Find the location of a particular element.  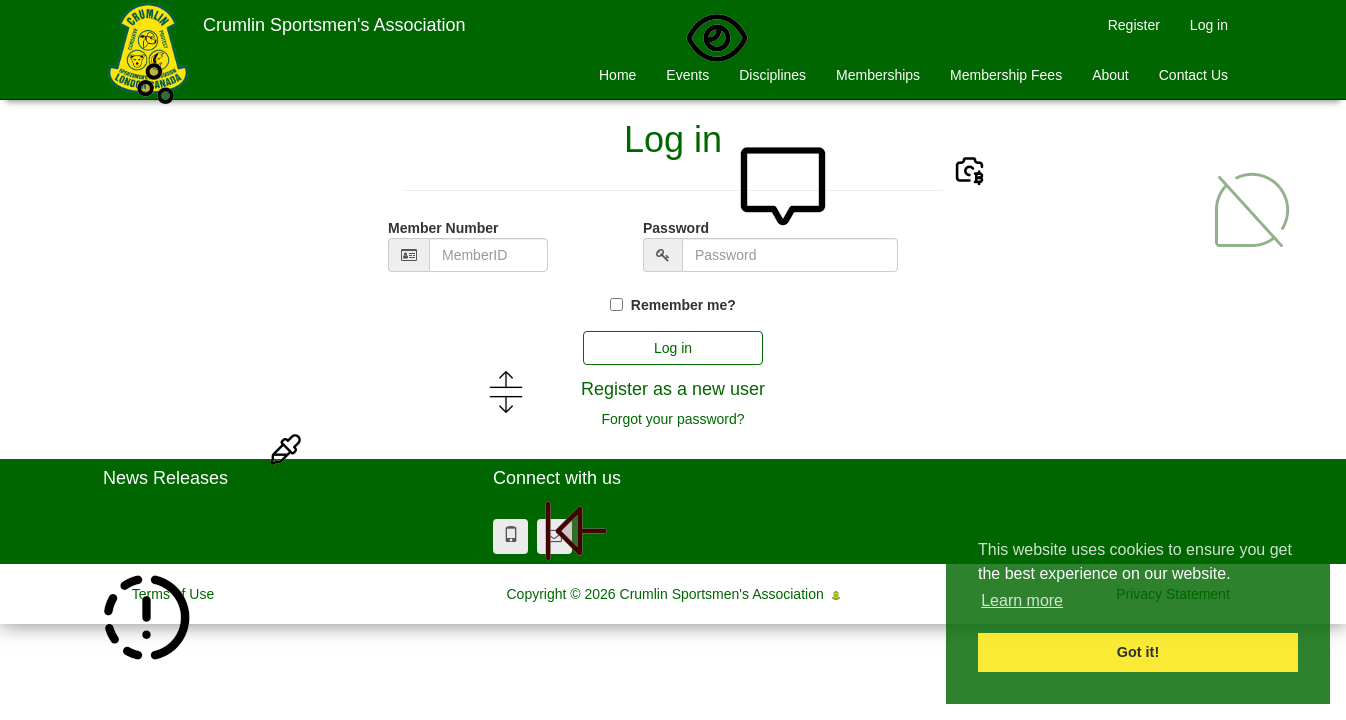

split view vertically is located at coordinates (506, 392).